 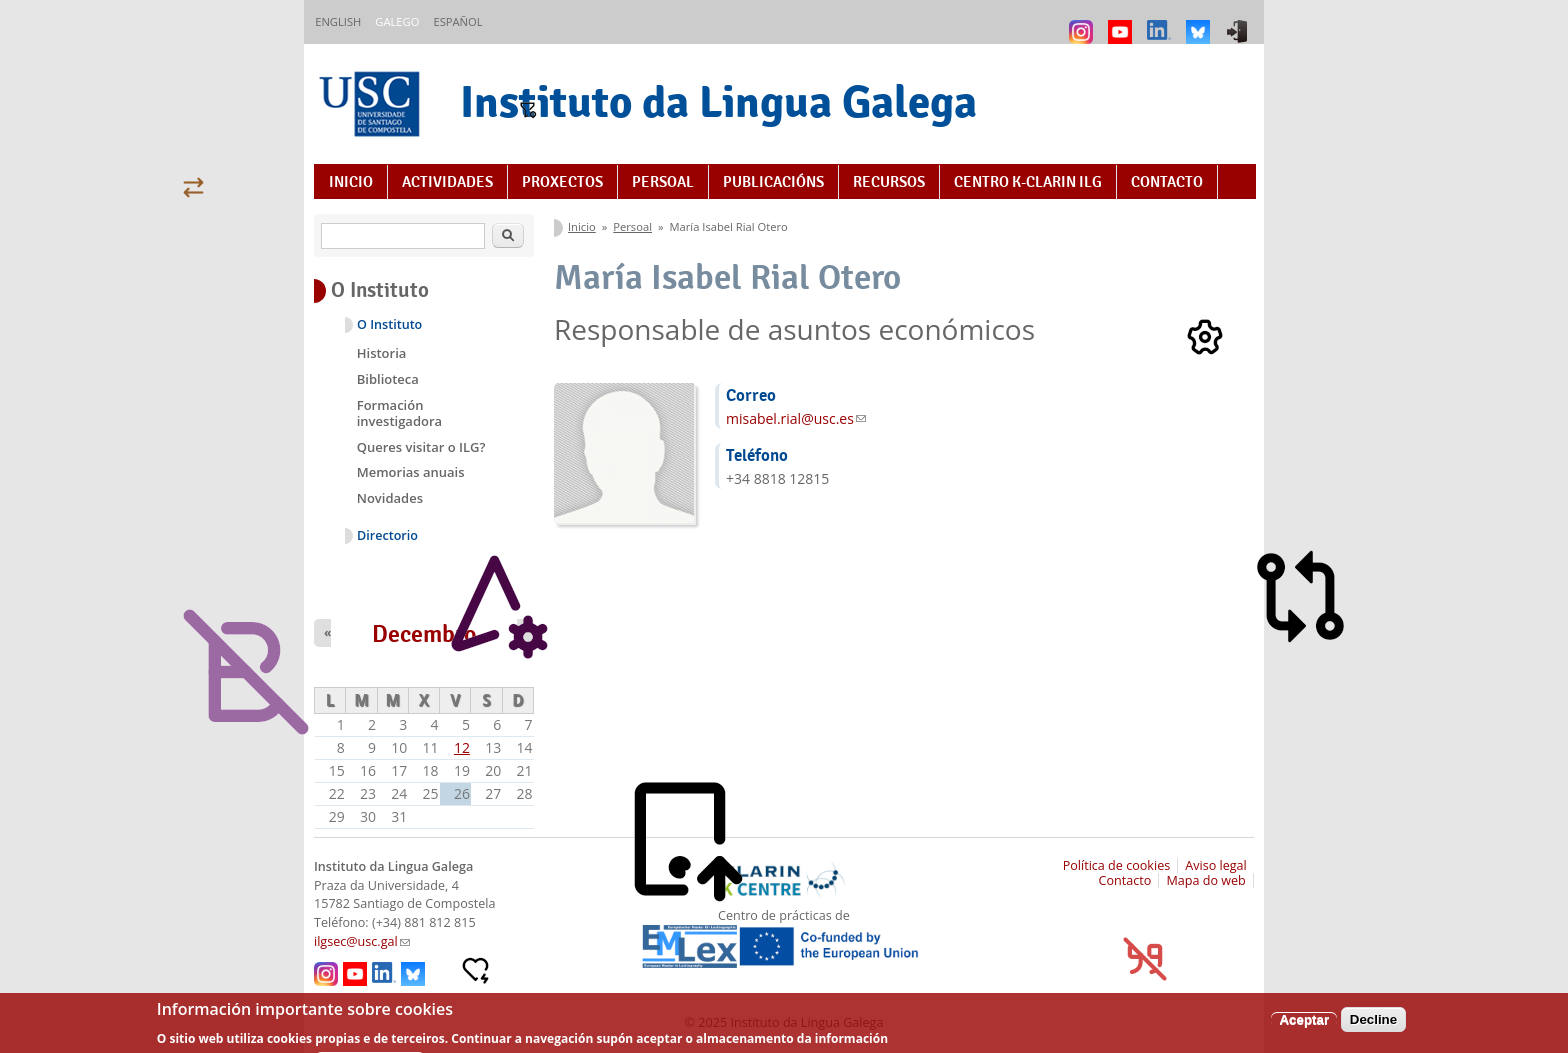 I want to click on upload content to tablet device, so click(x=680, y=839).